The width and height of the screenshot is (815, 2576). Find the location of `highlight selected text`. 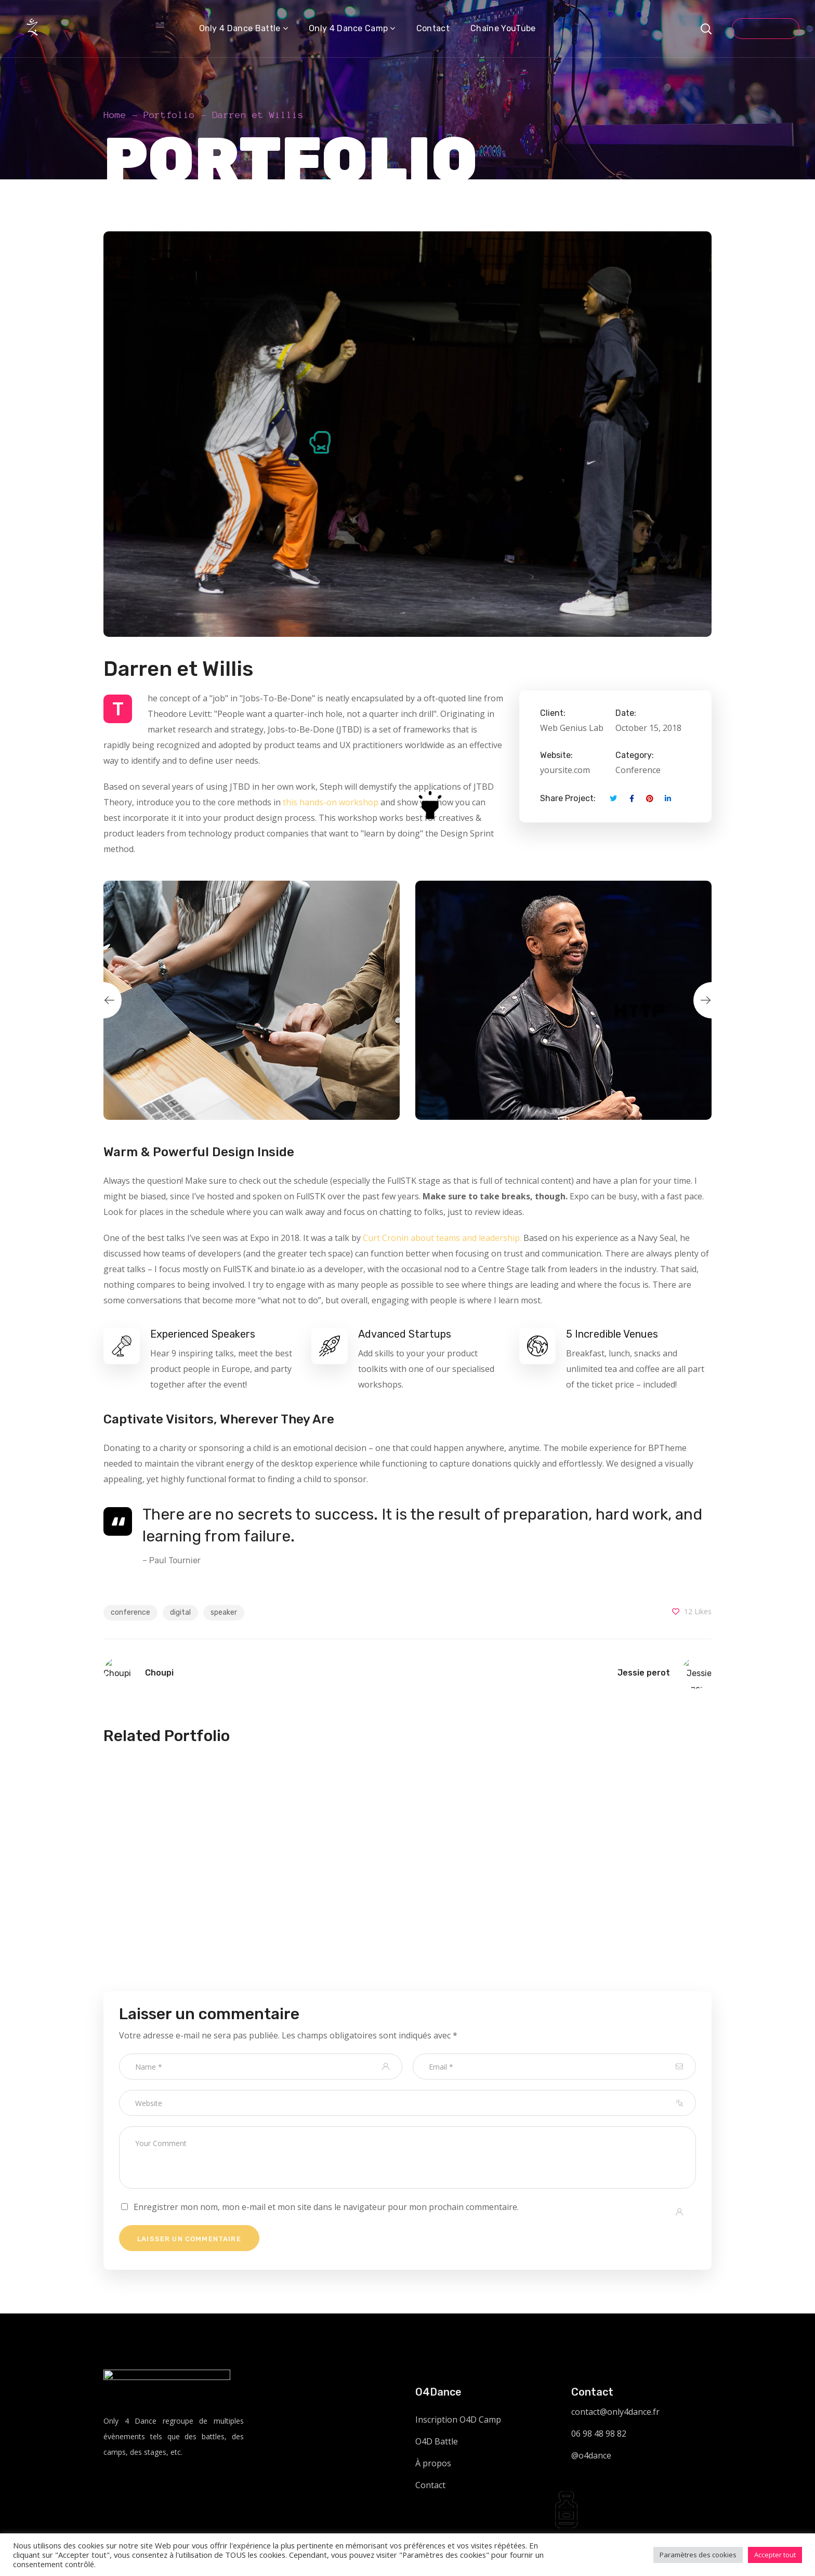

highlight selected text is located at coordinates (430, 805).